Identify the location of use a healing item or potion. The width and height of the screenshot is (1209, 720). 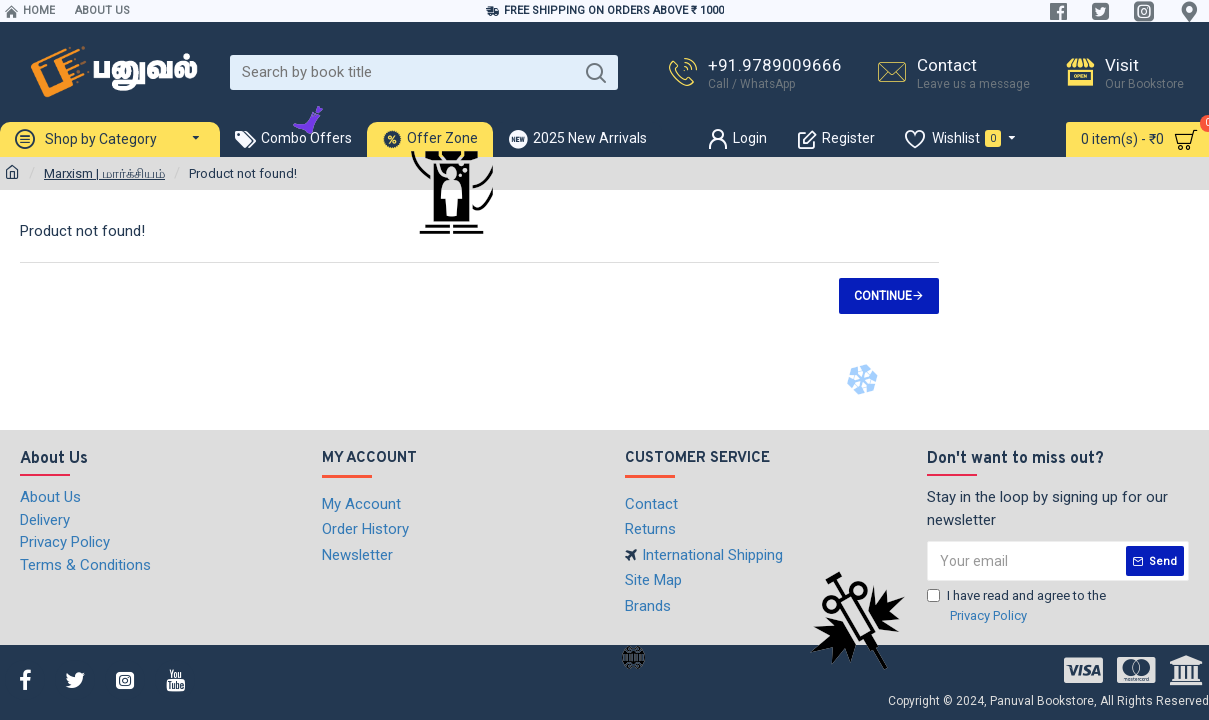
(856, 620).